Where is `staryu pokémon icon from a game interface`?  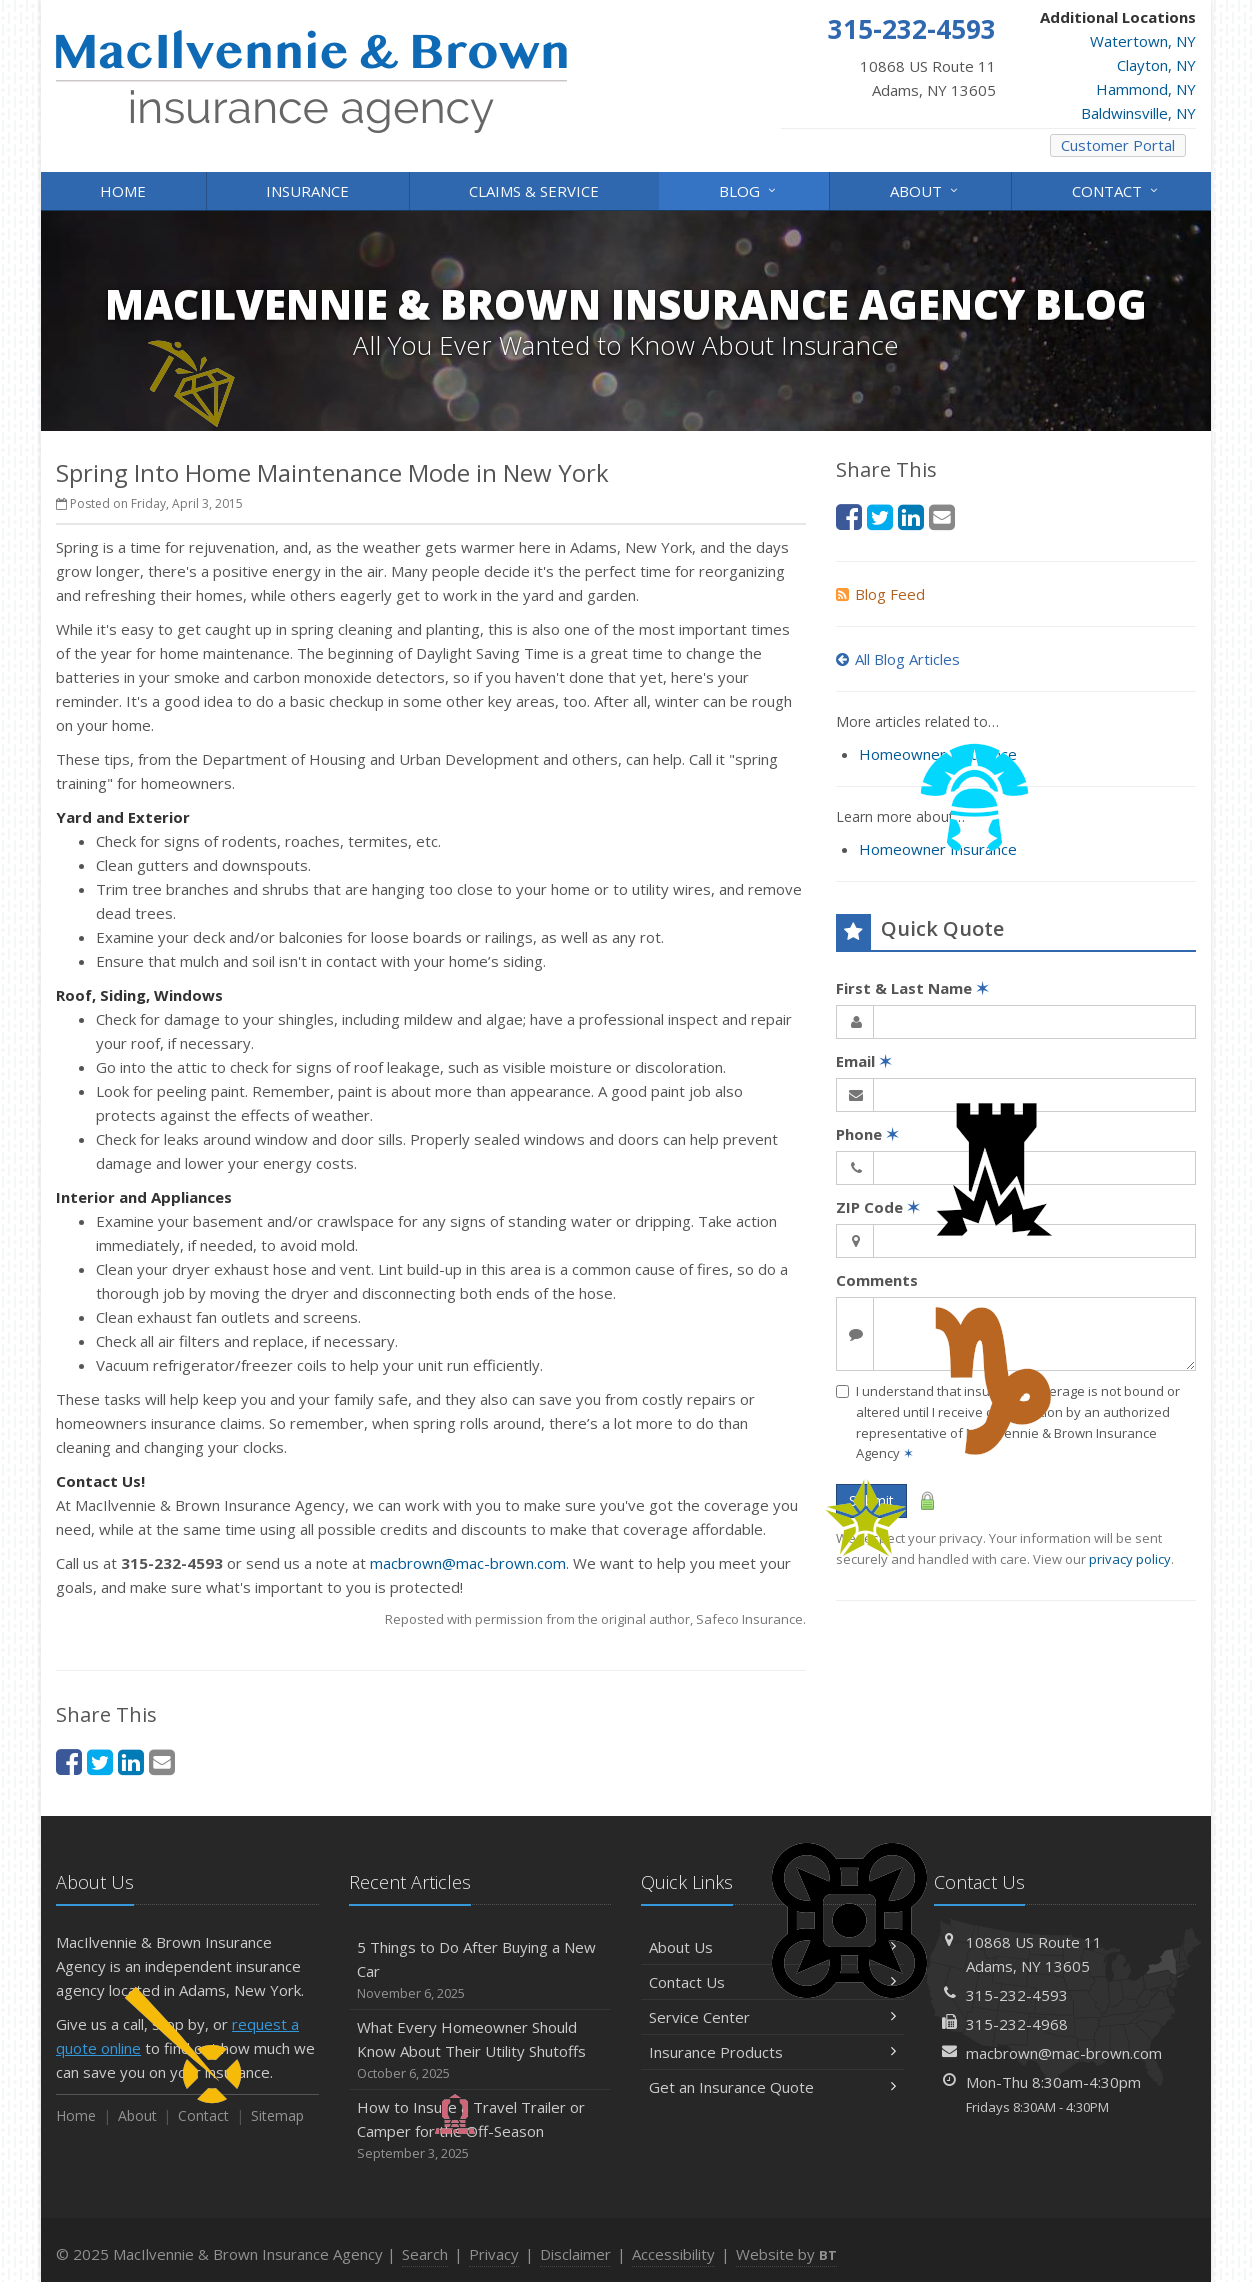 staryu pokémon icon from a game interface is located at coordinates (866, 1518).